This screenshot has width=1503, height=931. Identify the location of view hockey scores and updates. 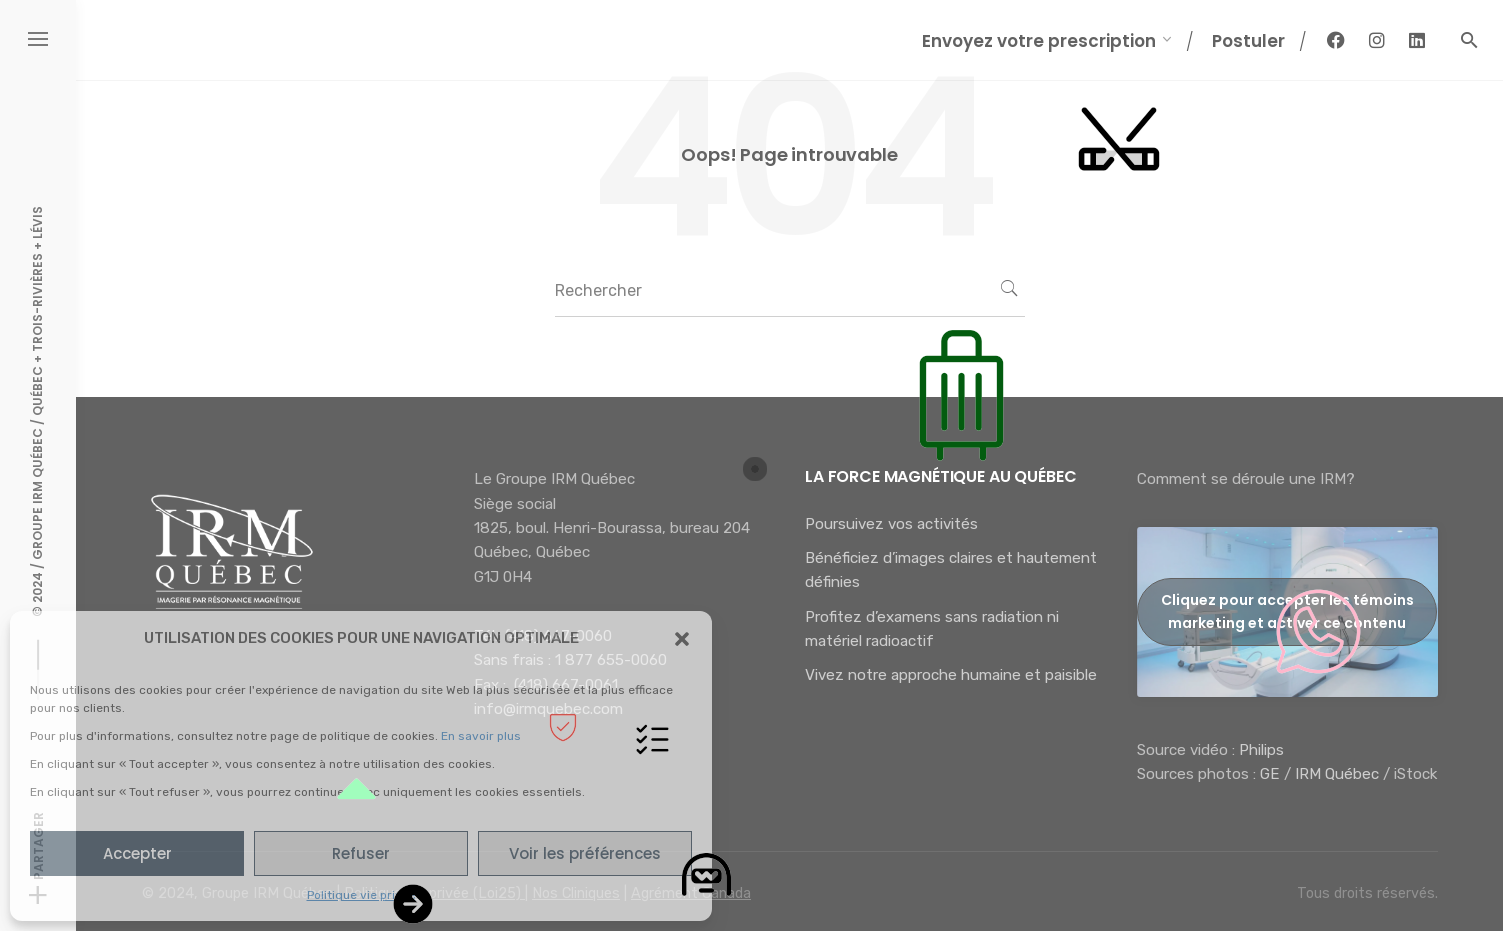
(1119, 139).